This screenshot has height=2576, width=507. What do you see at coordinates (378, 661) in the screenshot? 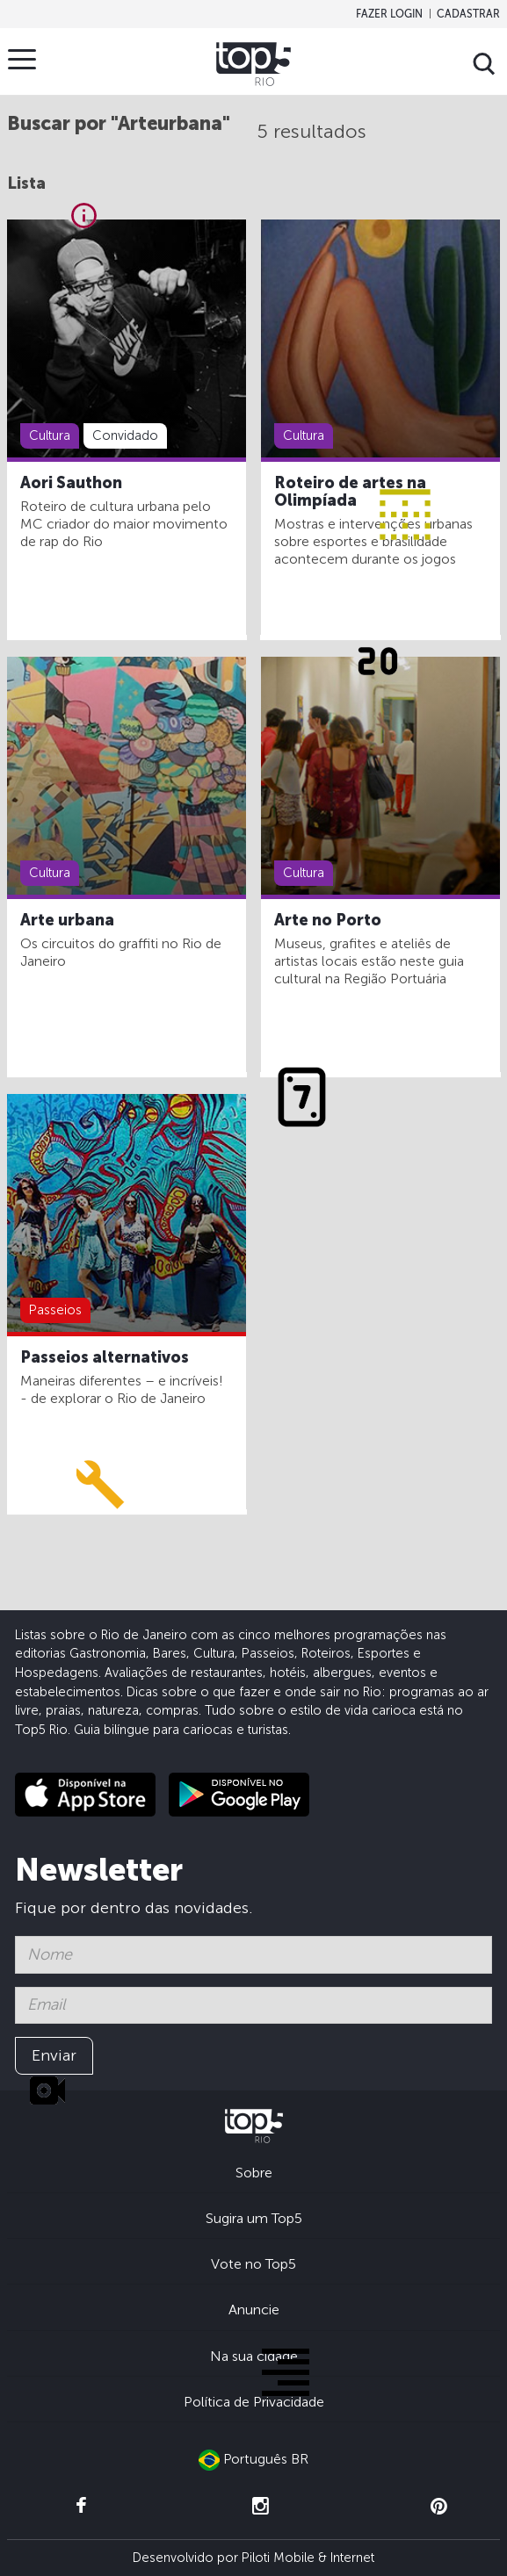
I see `indicates 20 items or notifications` at bounding box center [378, 661].